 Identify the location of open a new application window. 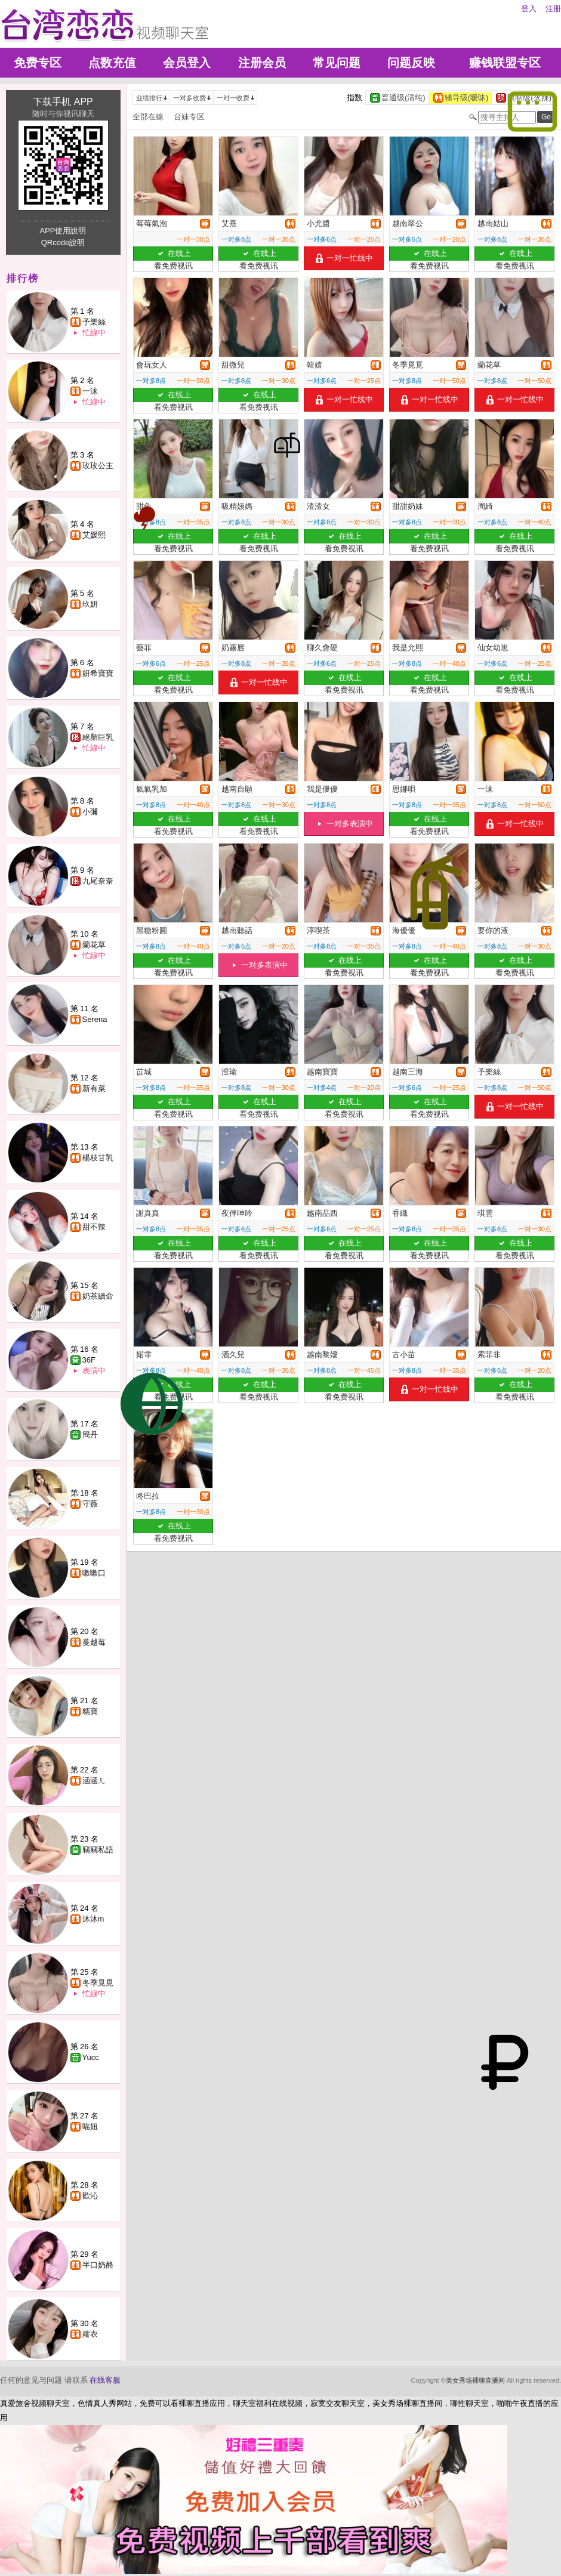
(532, 112).